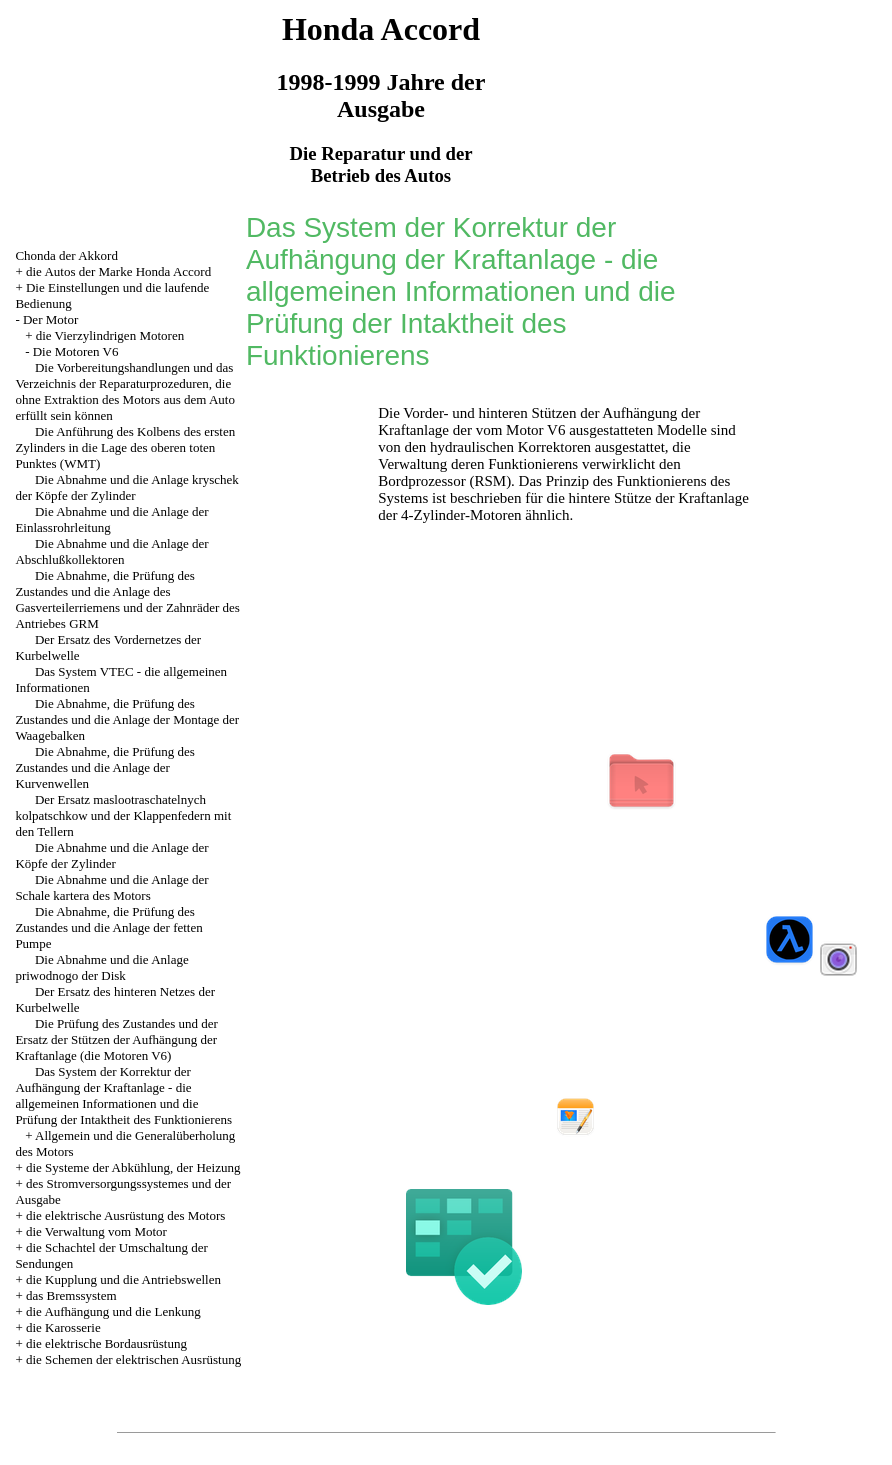  I want to click on open the cheese webcam application, so click(838, 959).